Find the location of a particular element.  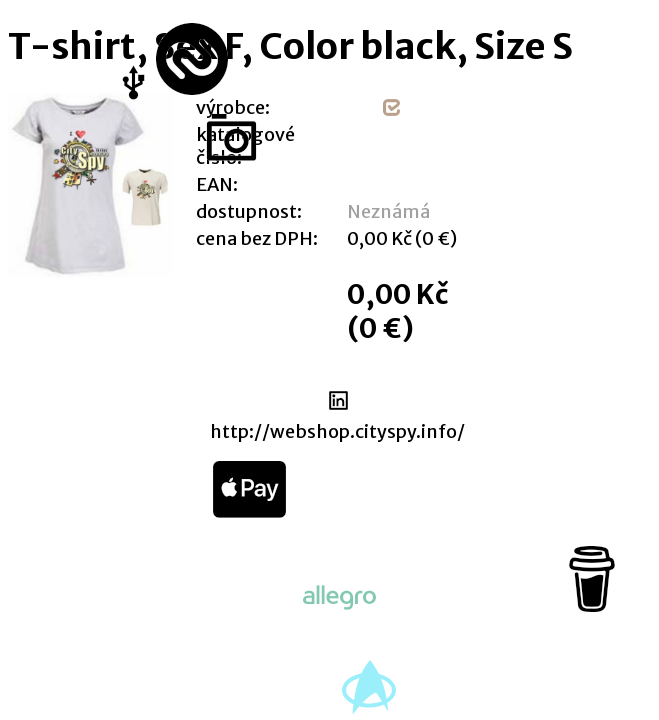

checkmarx company logo is located at coordinates (391, 107).